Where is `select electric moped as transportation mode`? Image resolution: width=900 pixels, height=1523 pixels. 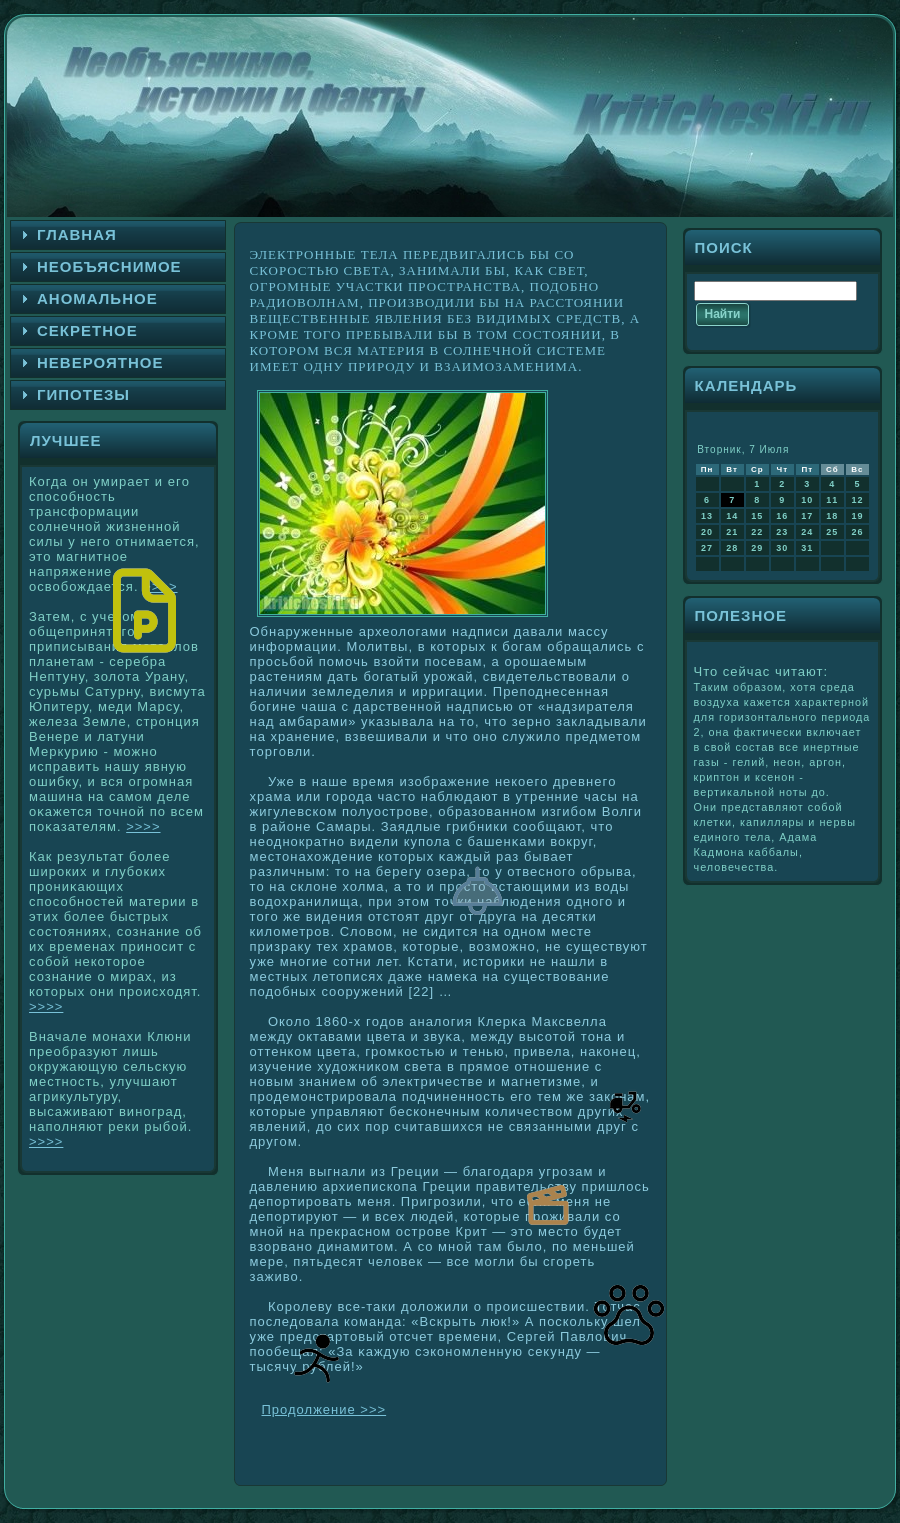
select electric moped as transportation mode is located at coordinates (625, 1105).